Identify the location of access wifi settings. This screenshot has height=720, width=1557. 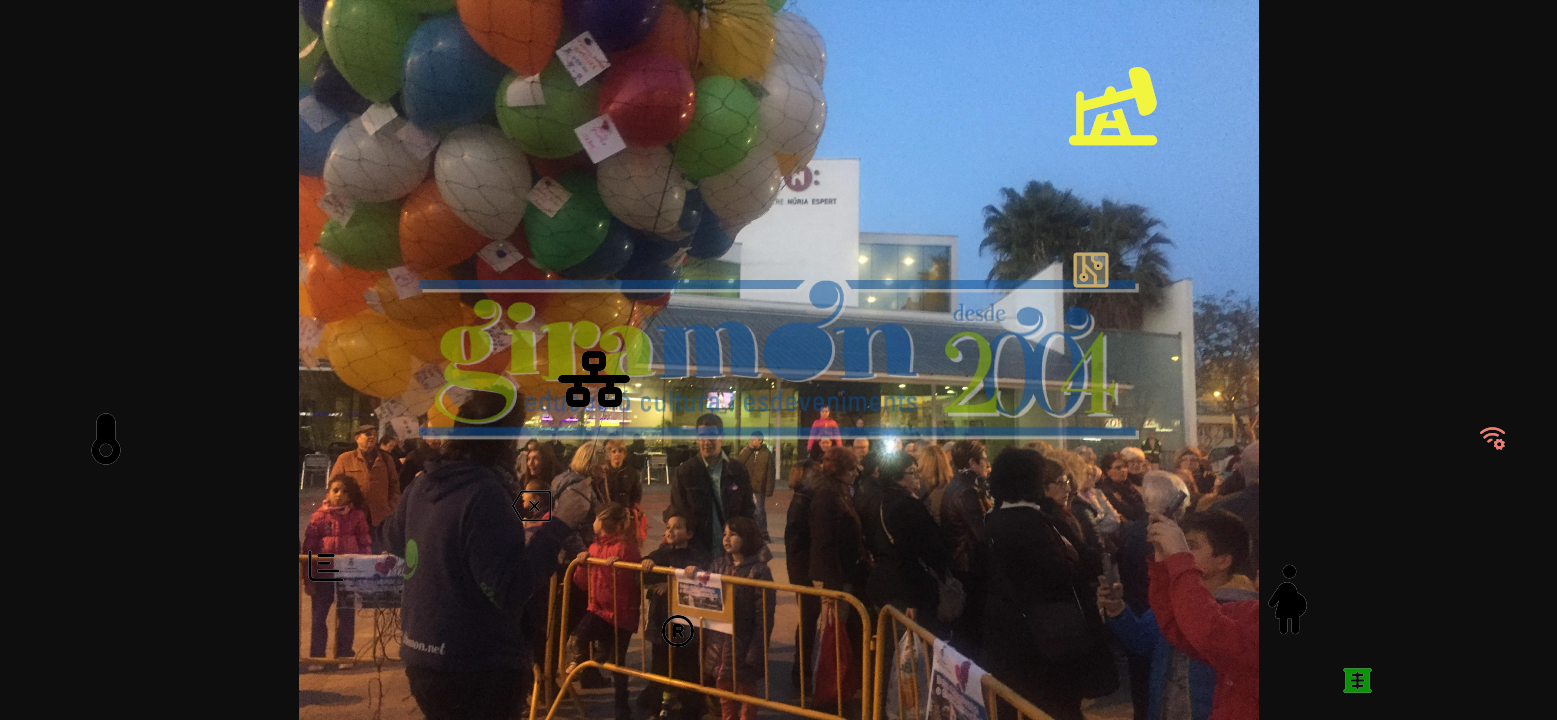
(1492, 437).